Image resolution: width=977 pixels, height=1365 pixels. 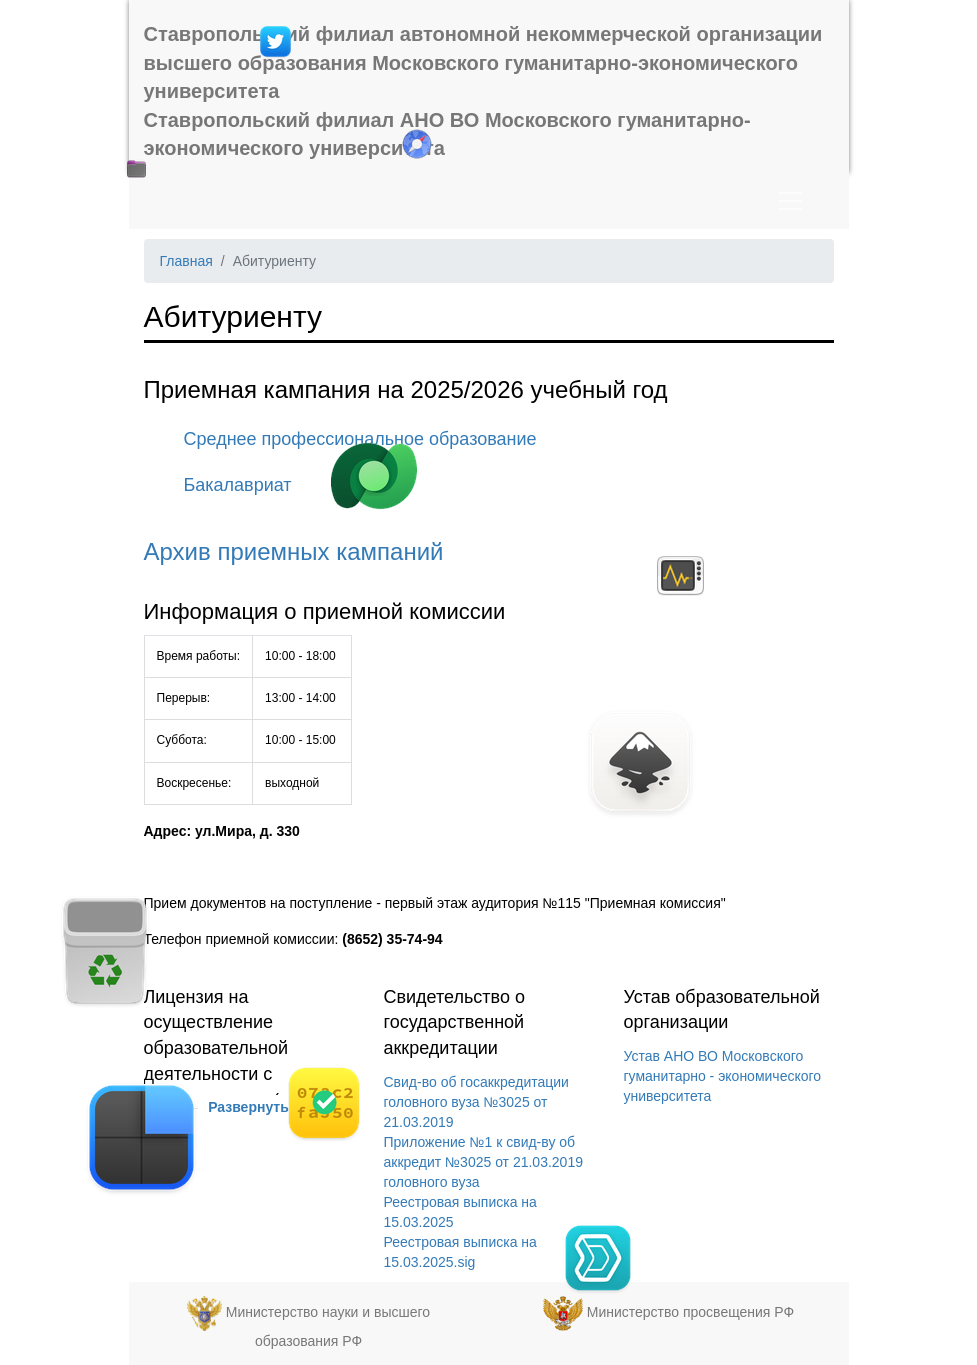 I want to click on open inkscape vector graphics editor, so click(x=640, y=762).